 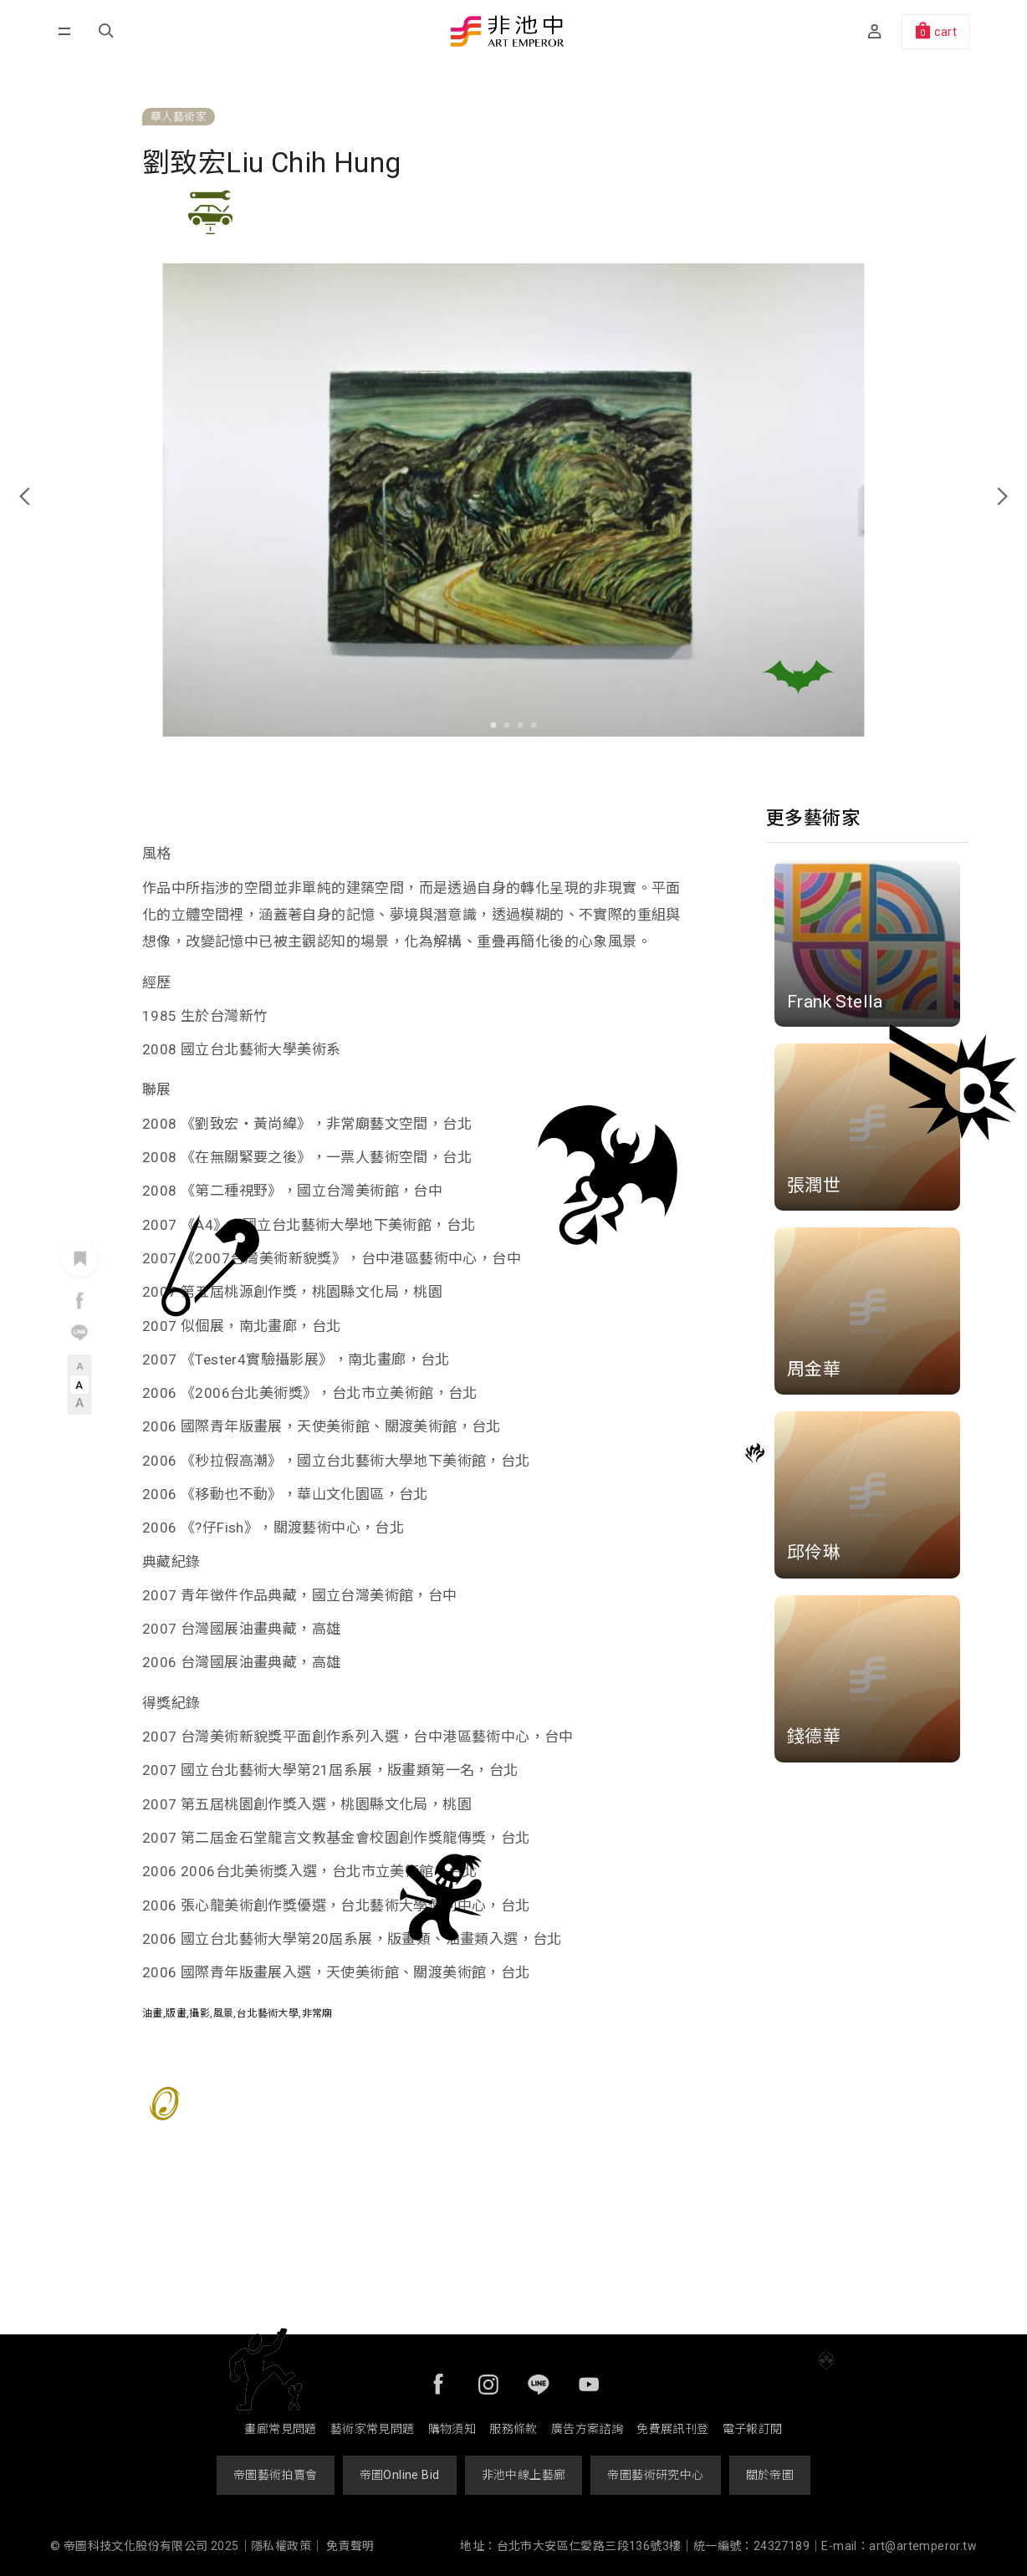 What do you see at coordinates (826, 2361) in the screenshot?
I see `alien character or avatar selection` at bounding box center [826, 2361].